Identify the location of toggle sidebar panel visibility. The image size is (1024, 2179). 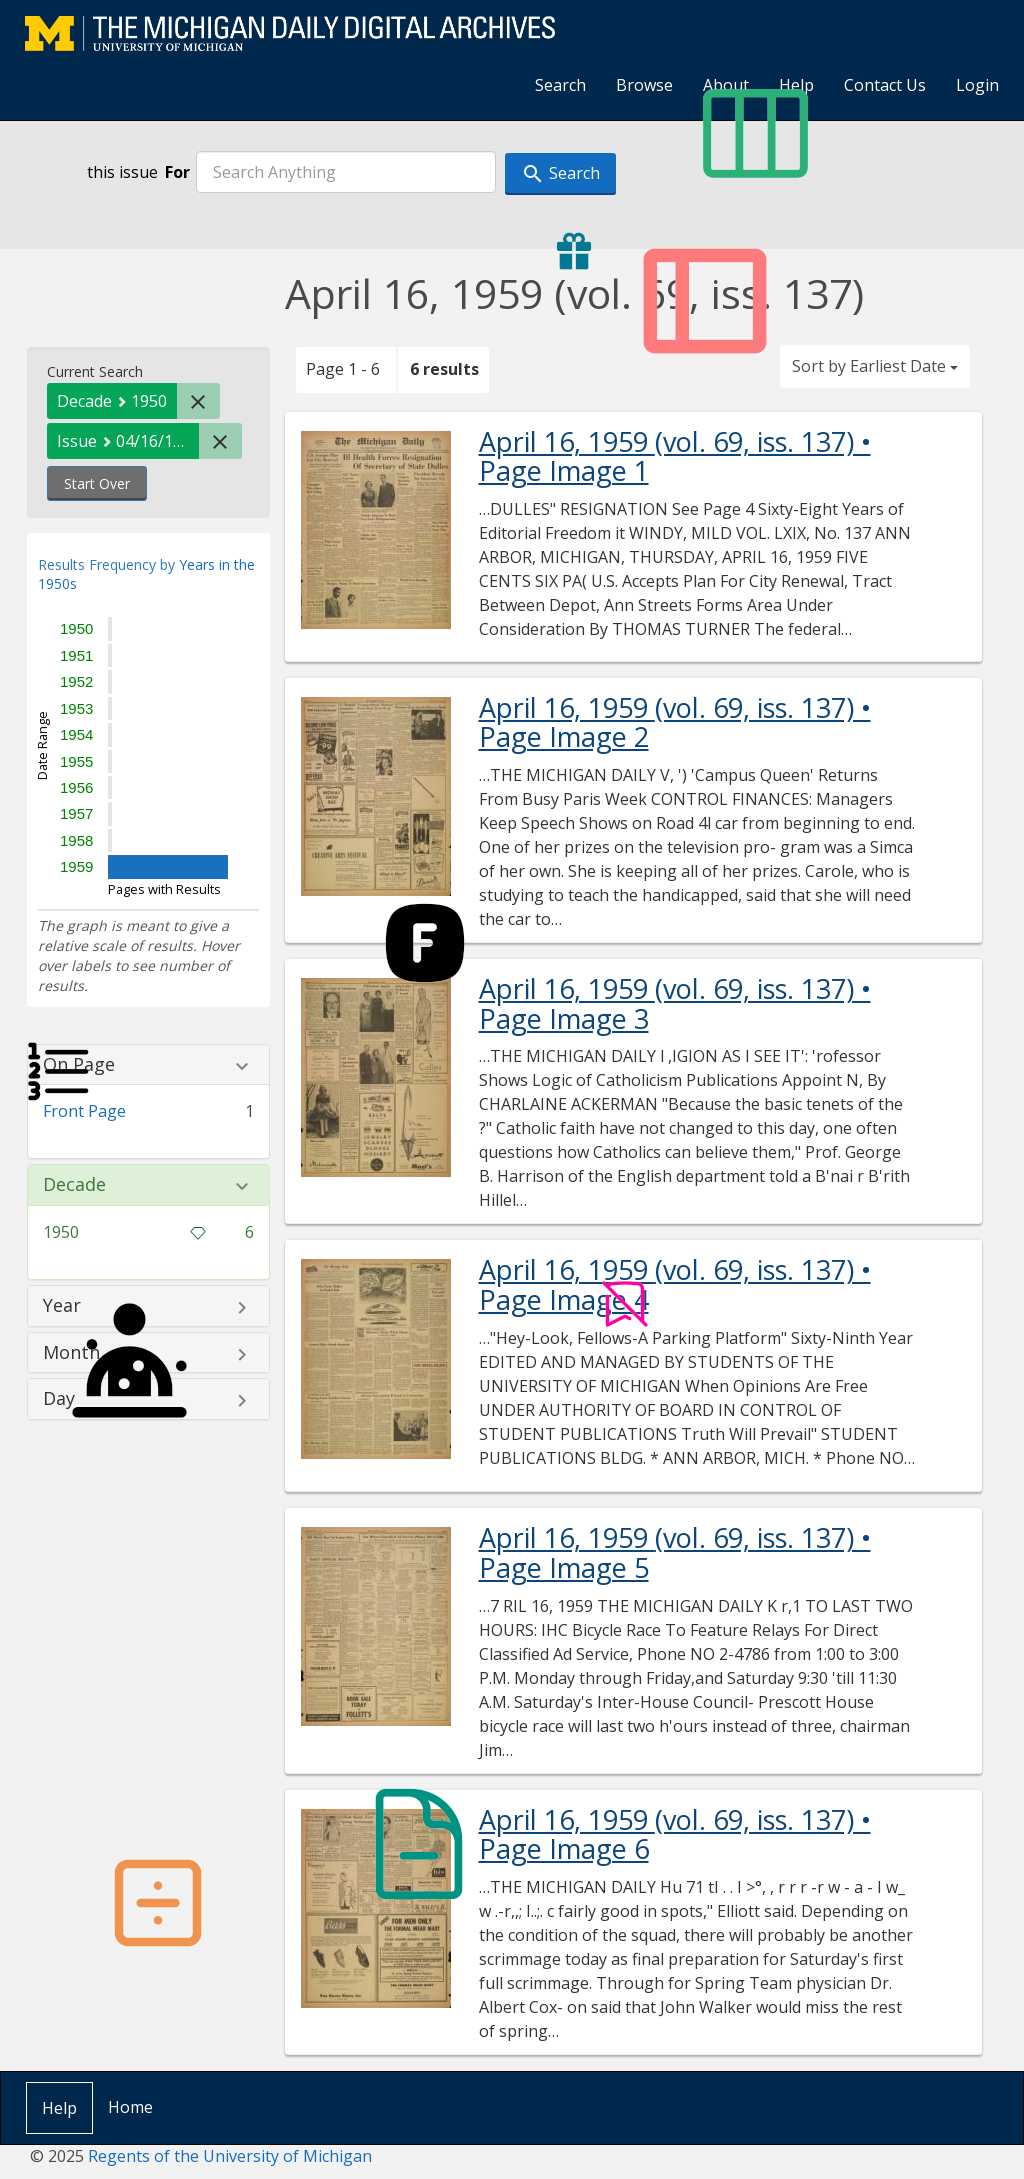
(705, 301).